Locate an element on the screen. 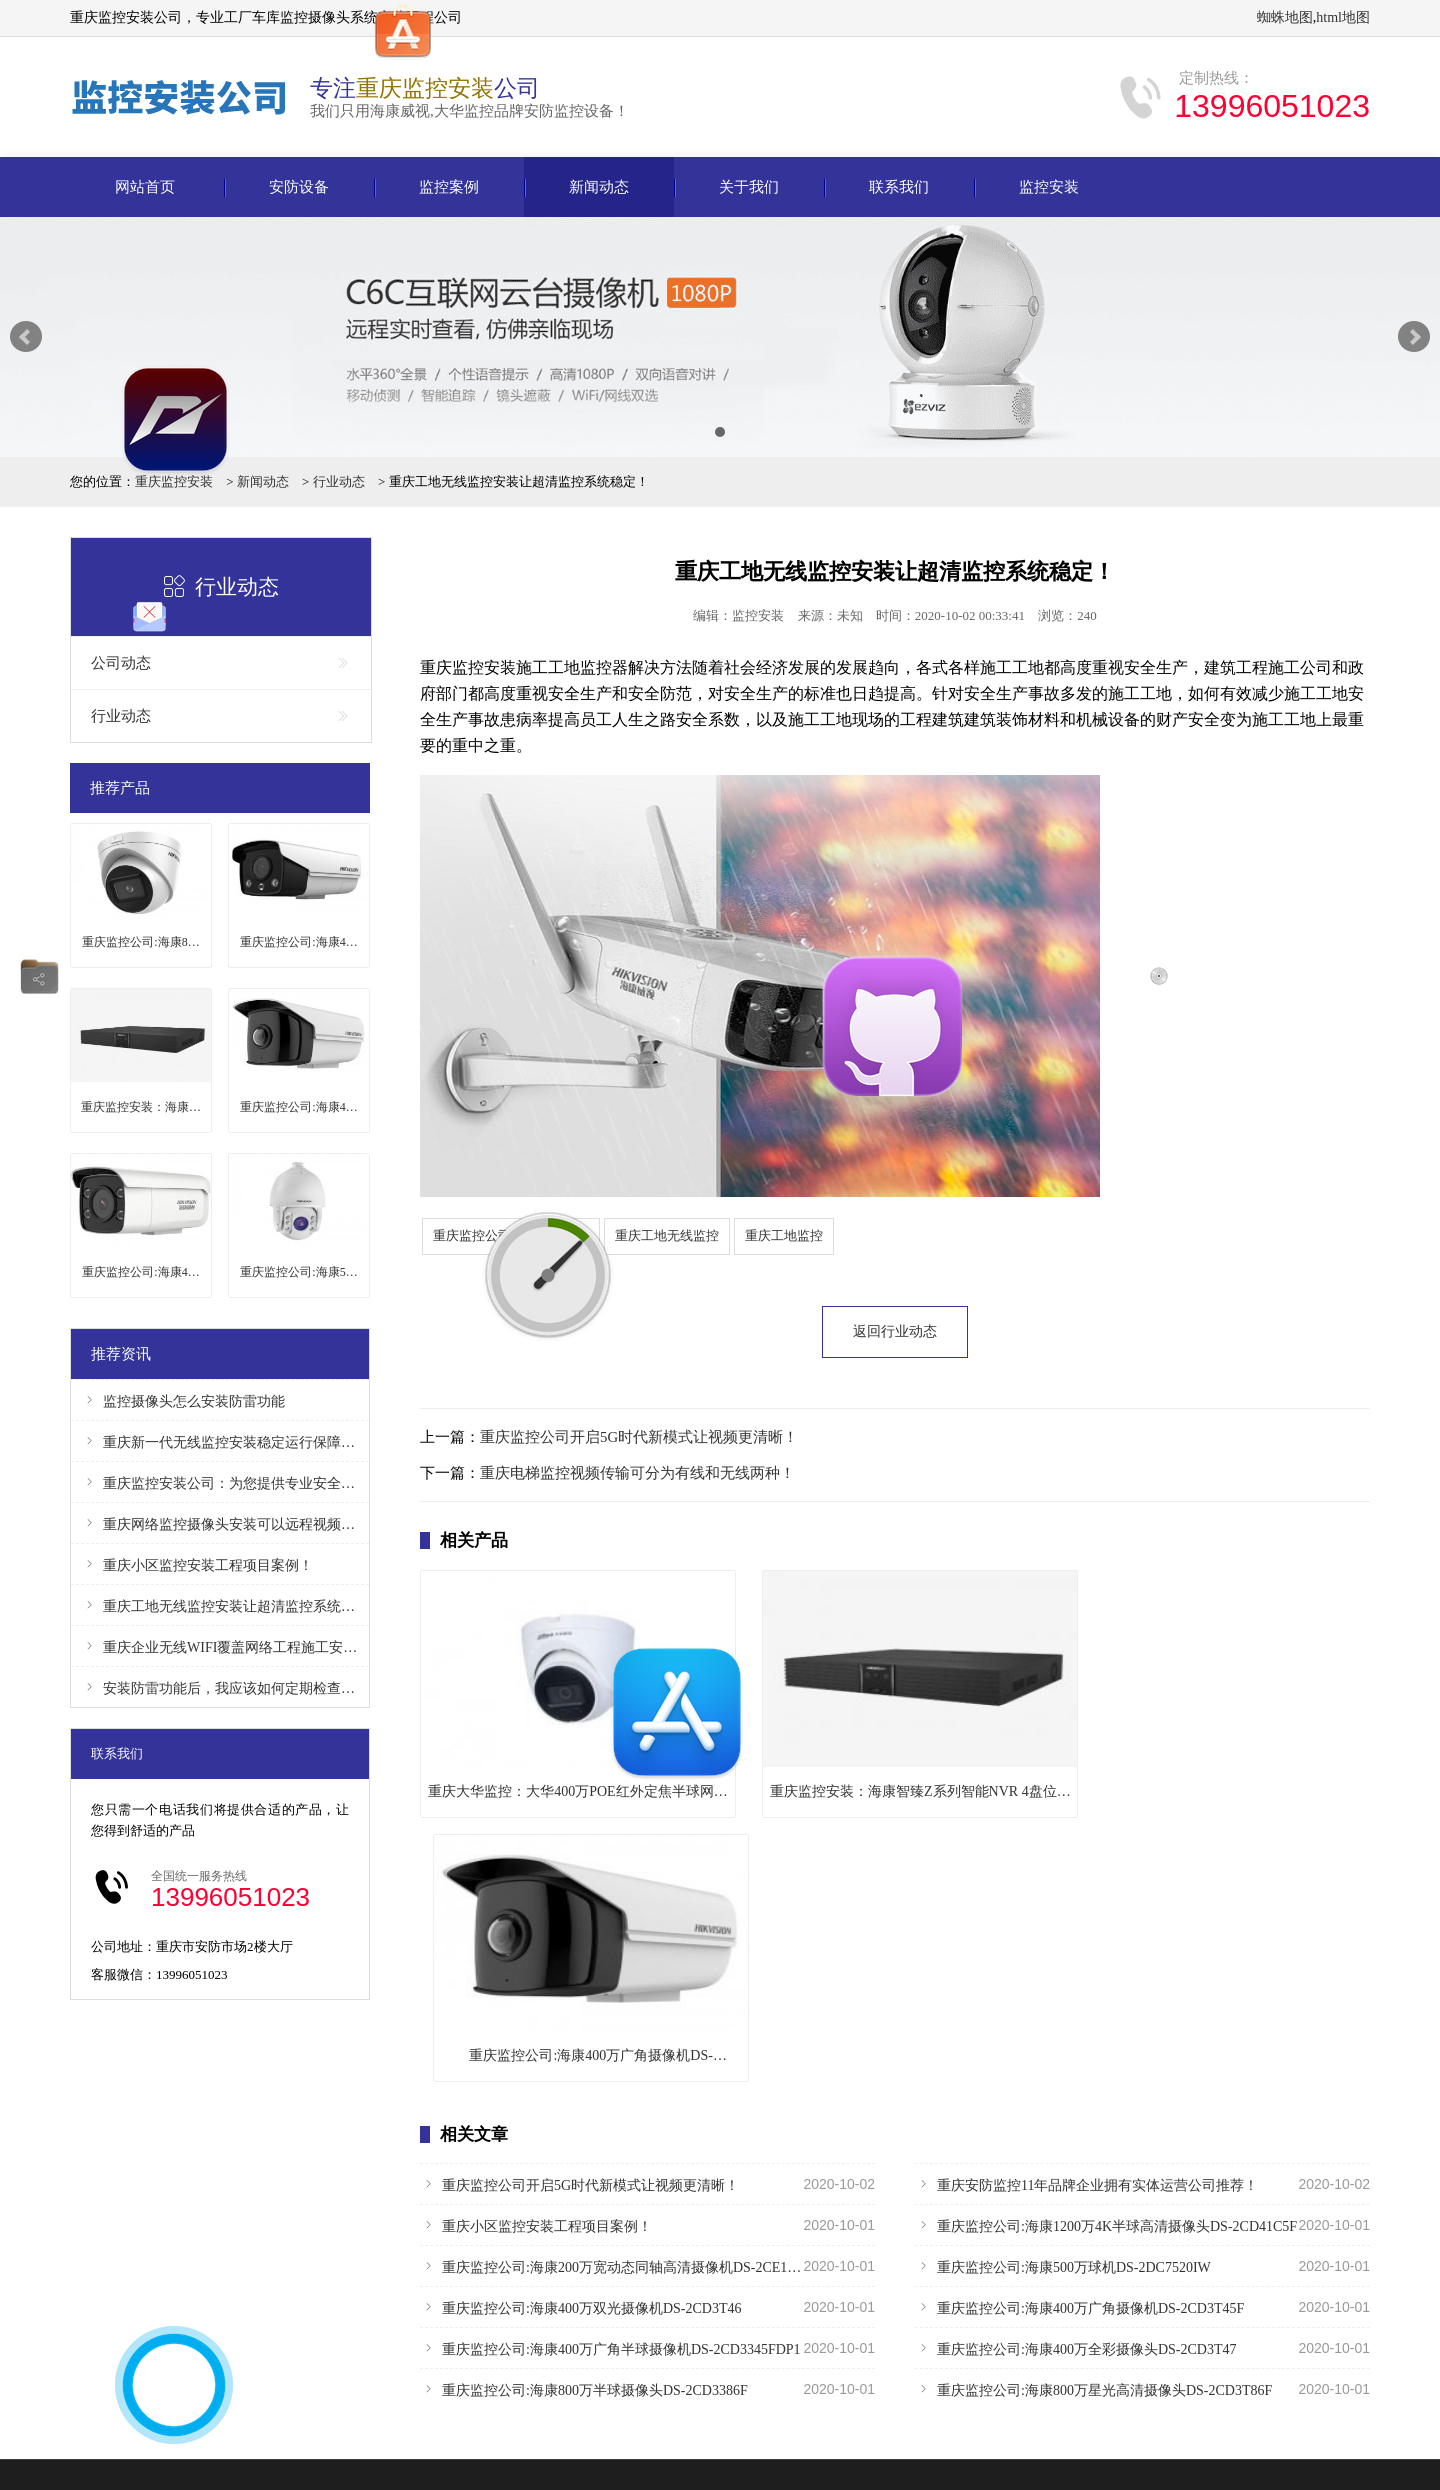  open the App Store to browse and download apps is located at coordinates (677, 1712).